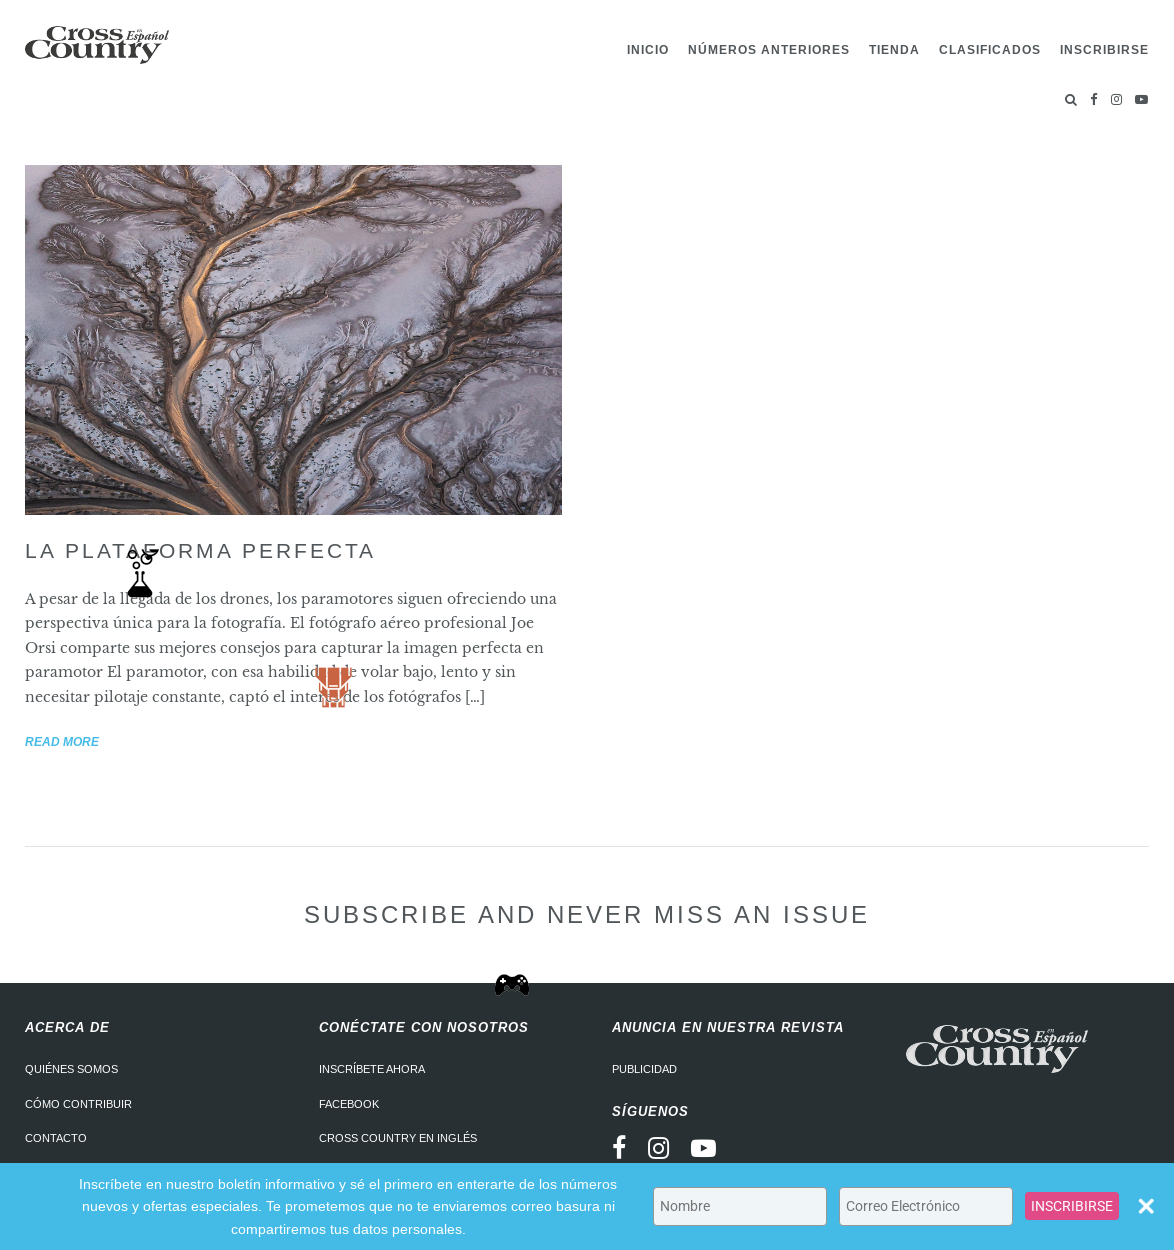 The image size is (1174, 1250). Describe the element at coordinates (333, 687) in the screenshot. I see `equip metal scale armor` at that location.